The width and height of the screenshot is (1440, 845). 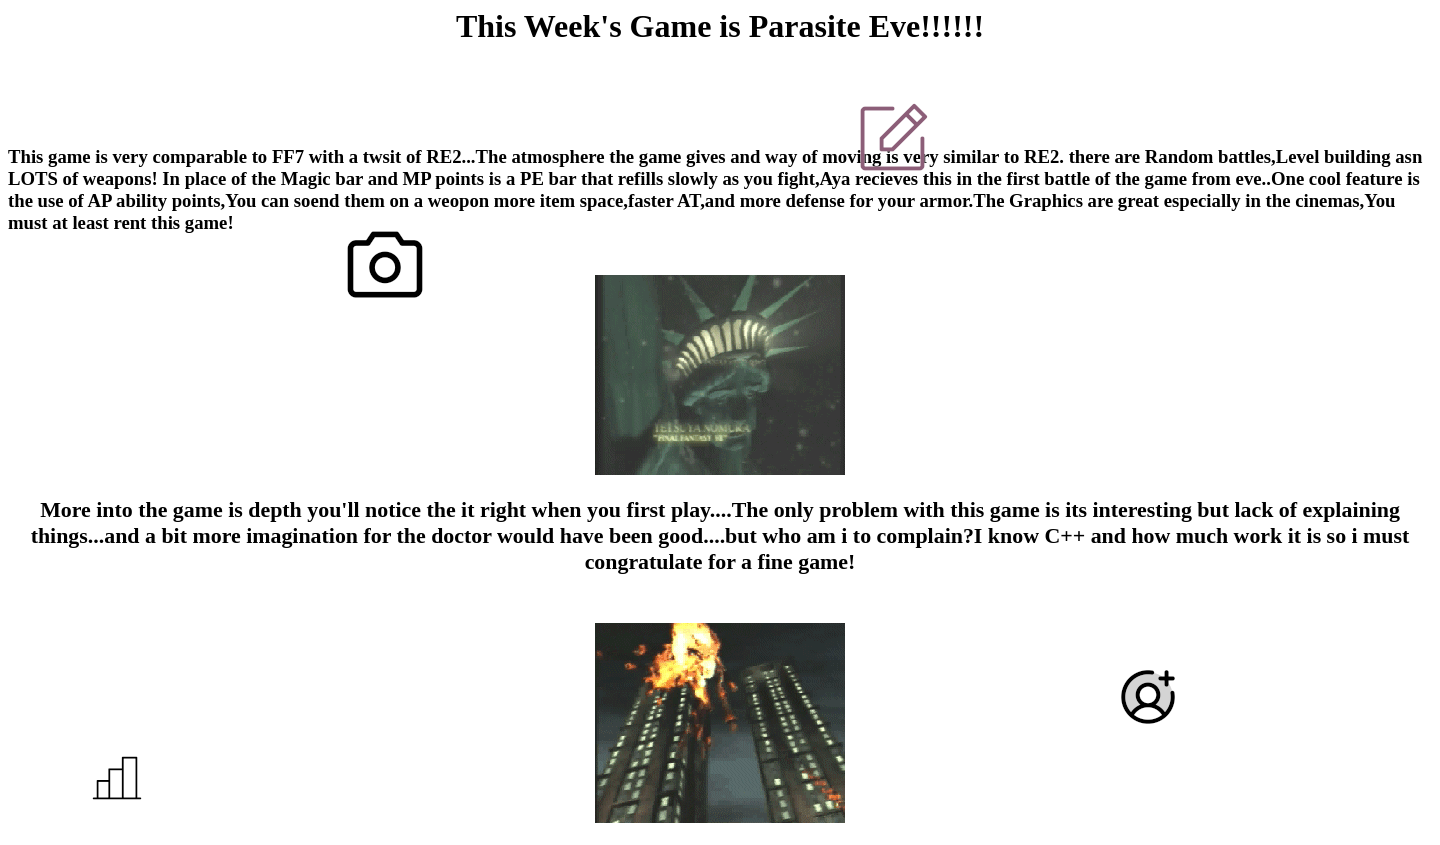 I want to click on create a new note, so click(x=892, y=138).